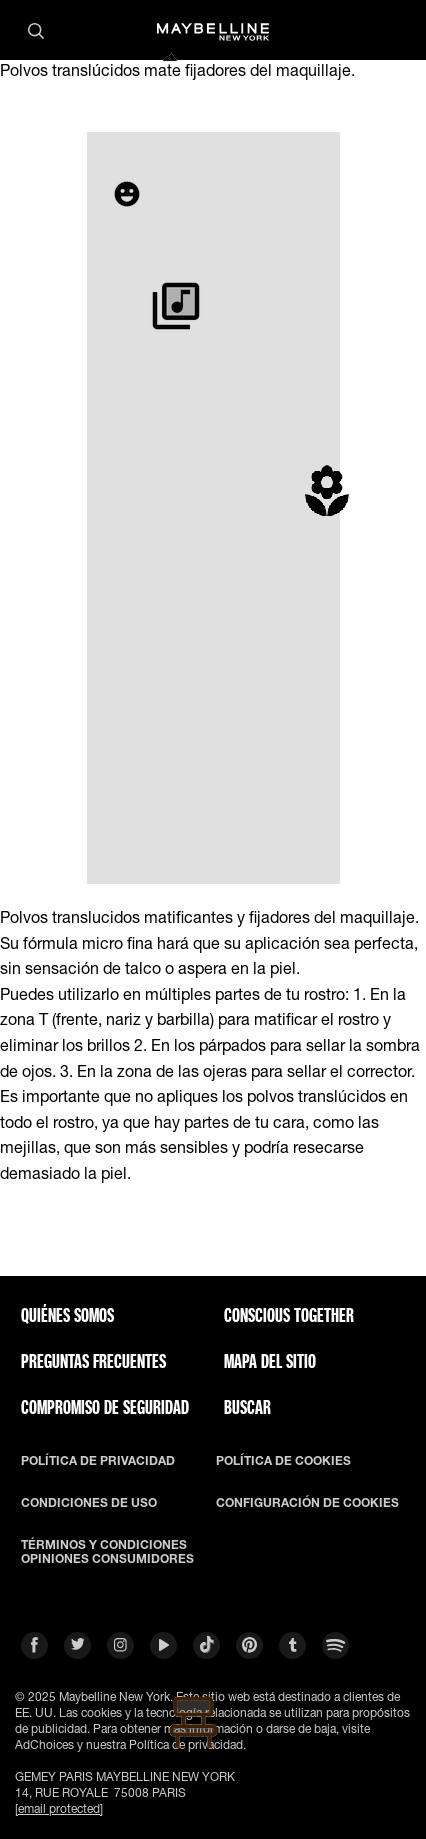 Image resolution: width=426 pixels, height=1839 pixels. What do you see at coordinates (193, 1722) in the screenshot?
I see `browse furniture or seating options` at bounding box center [193, 1722].